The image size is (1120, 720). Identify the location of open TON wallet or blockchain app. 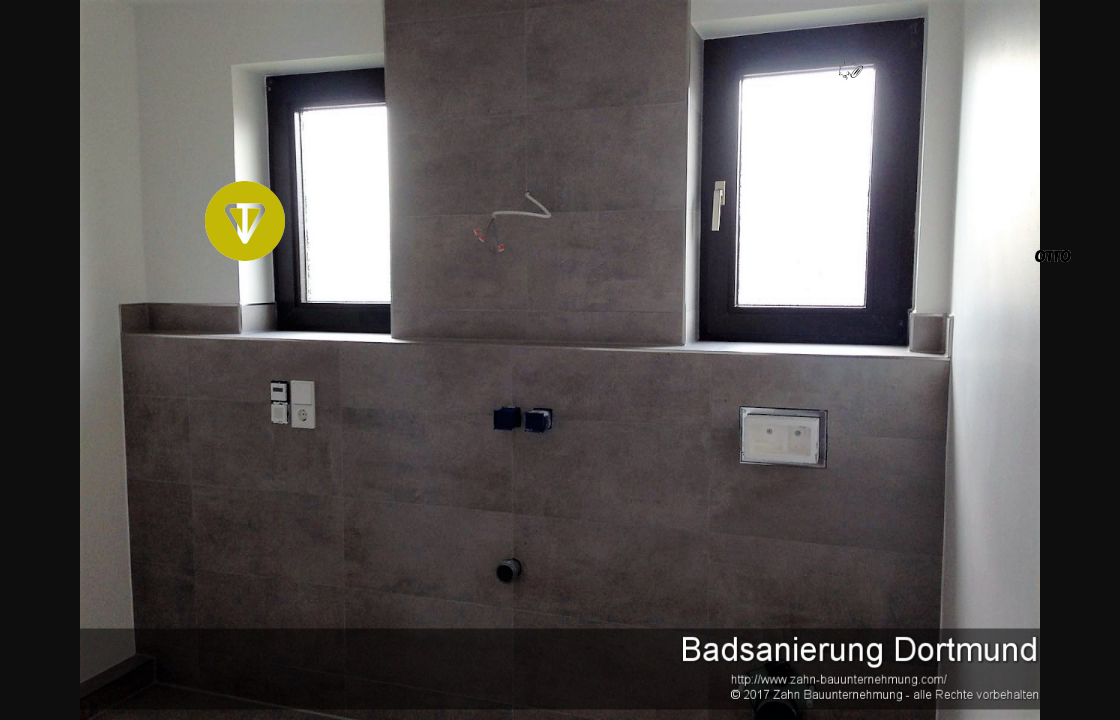
(245, 221).